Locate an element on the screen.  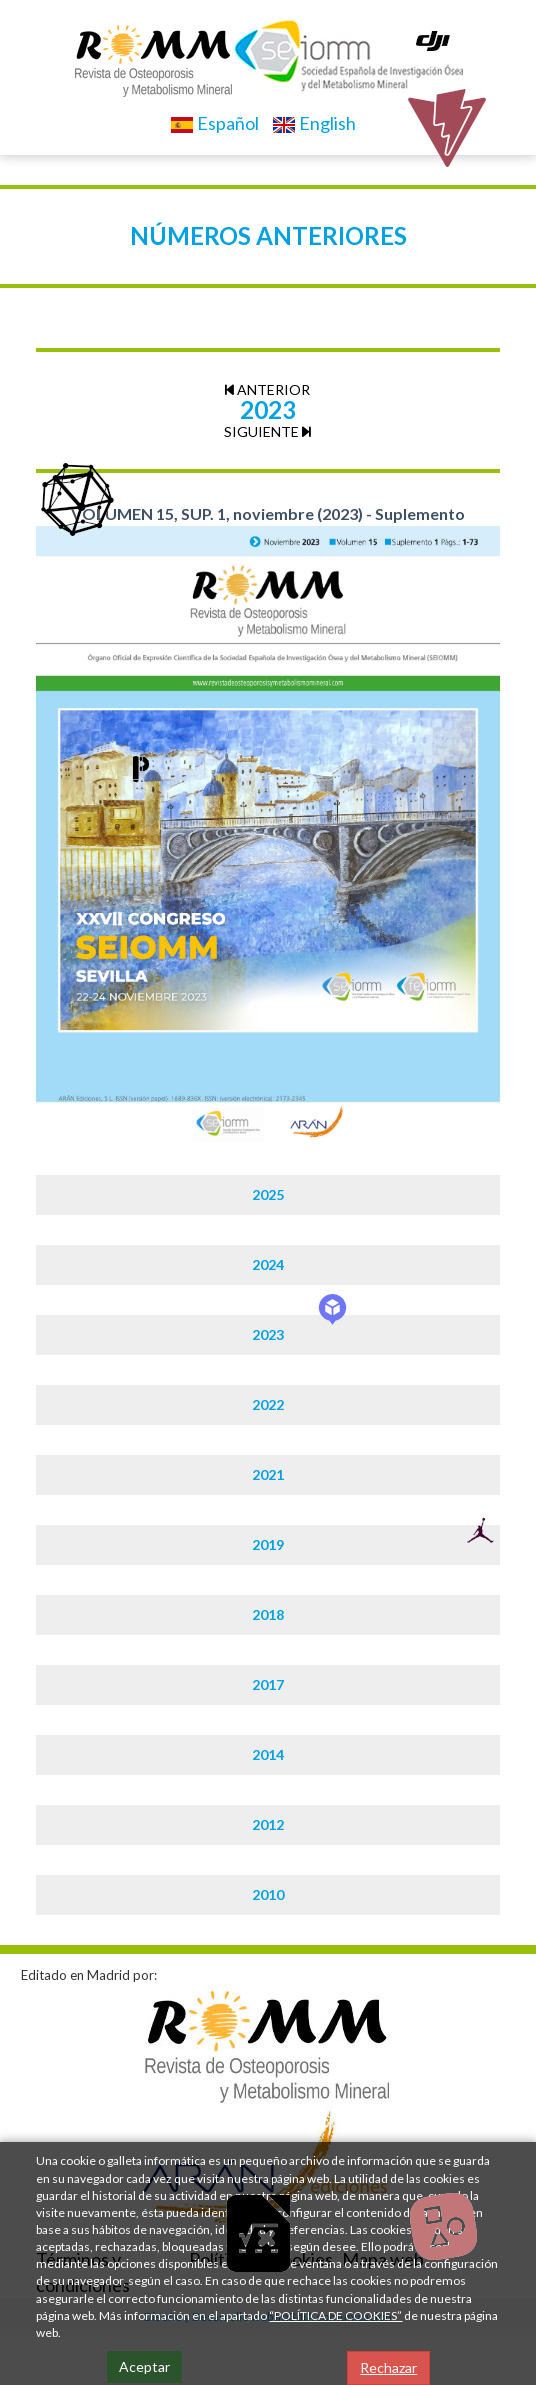
vite framework logo is located at coordinates (447, 128).